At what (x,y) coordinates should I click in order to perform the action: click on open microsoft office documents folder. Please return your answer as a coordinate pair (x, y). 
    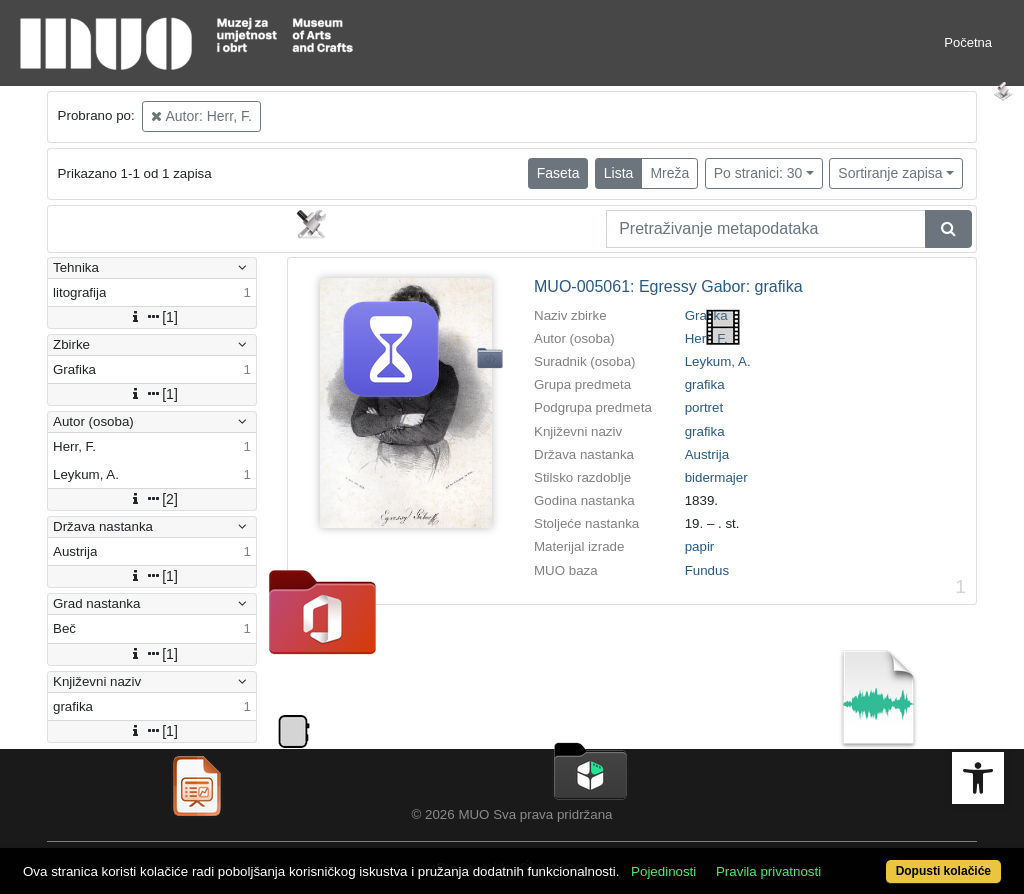
    Looking at the image, I should click on (322, 615).